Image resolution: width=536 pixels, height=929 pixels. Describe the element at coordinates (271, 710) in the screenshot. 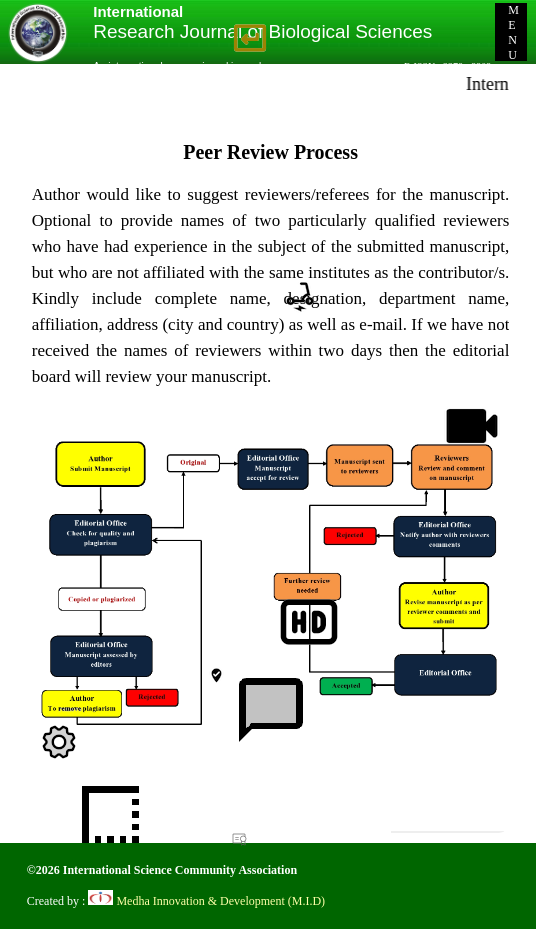

I see `open chat or messaging` at that location.